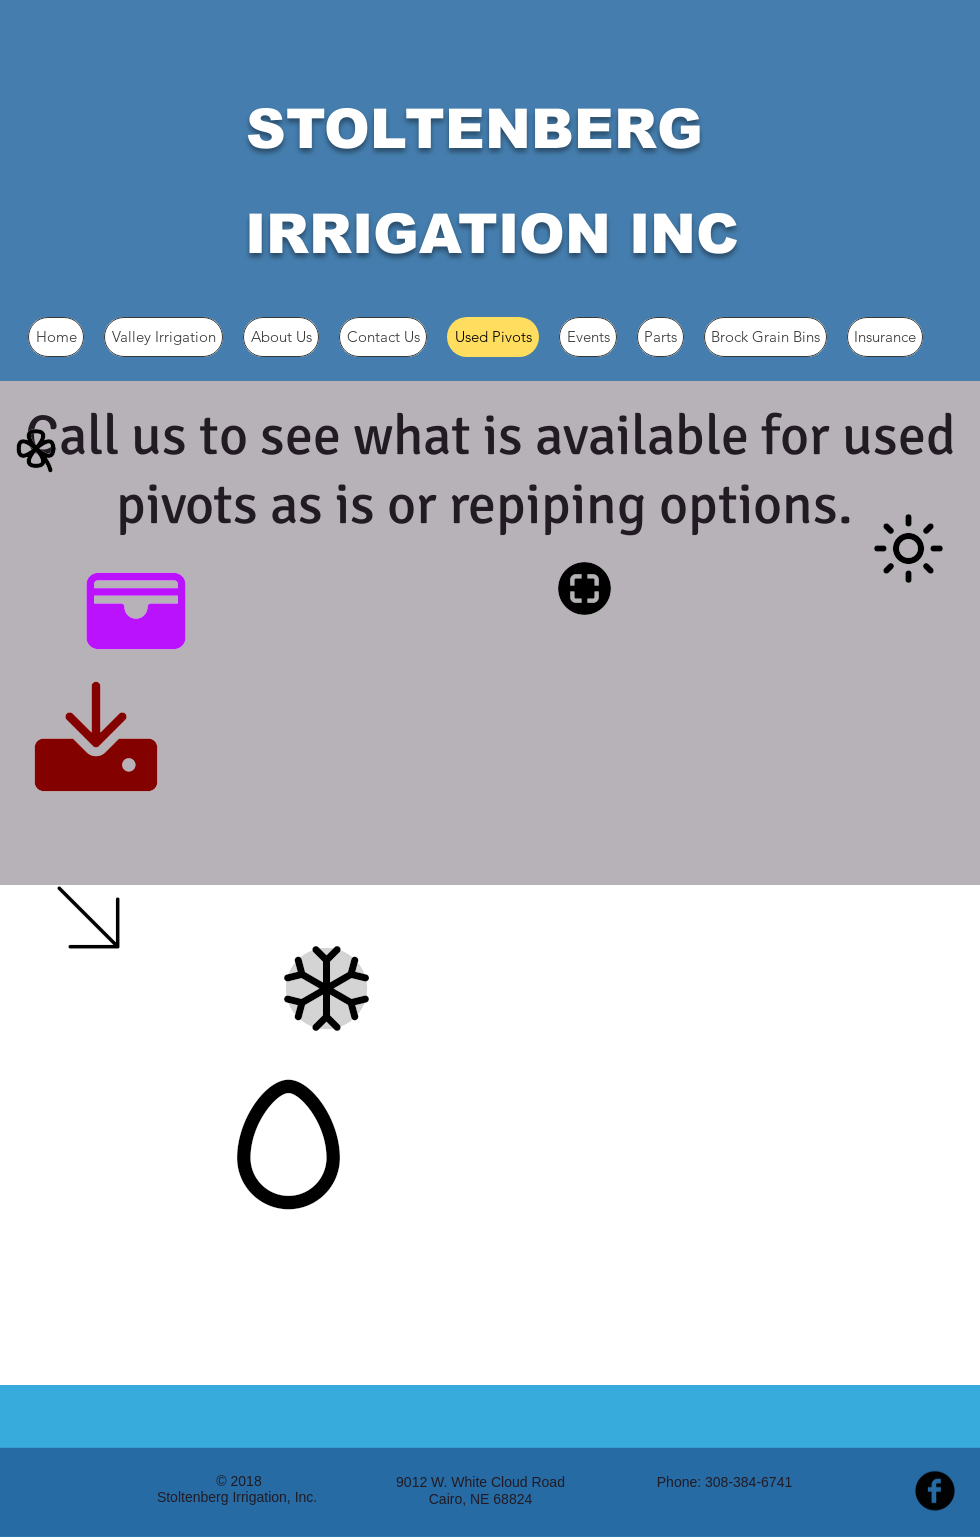  What do you see at coordinates (36, 450) in the screenshot?
I see `indicates a luck or chance-based feature` at bounding box center [36, 450].